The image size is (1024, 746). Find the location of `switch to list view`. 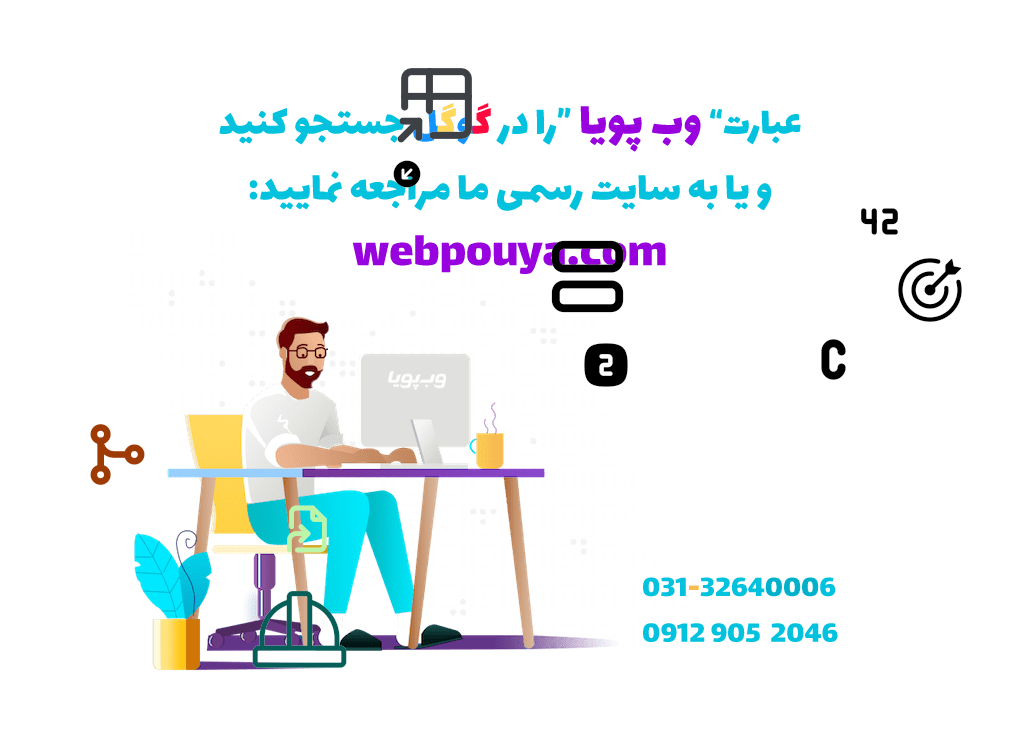

switch to list view is located at coordinates (587, 276).